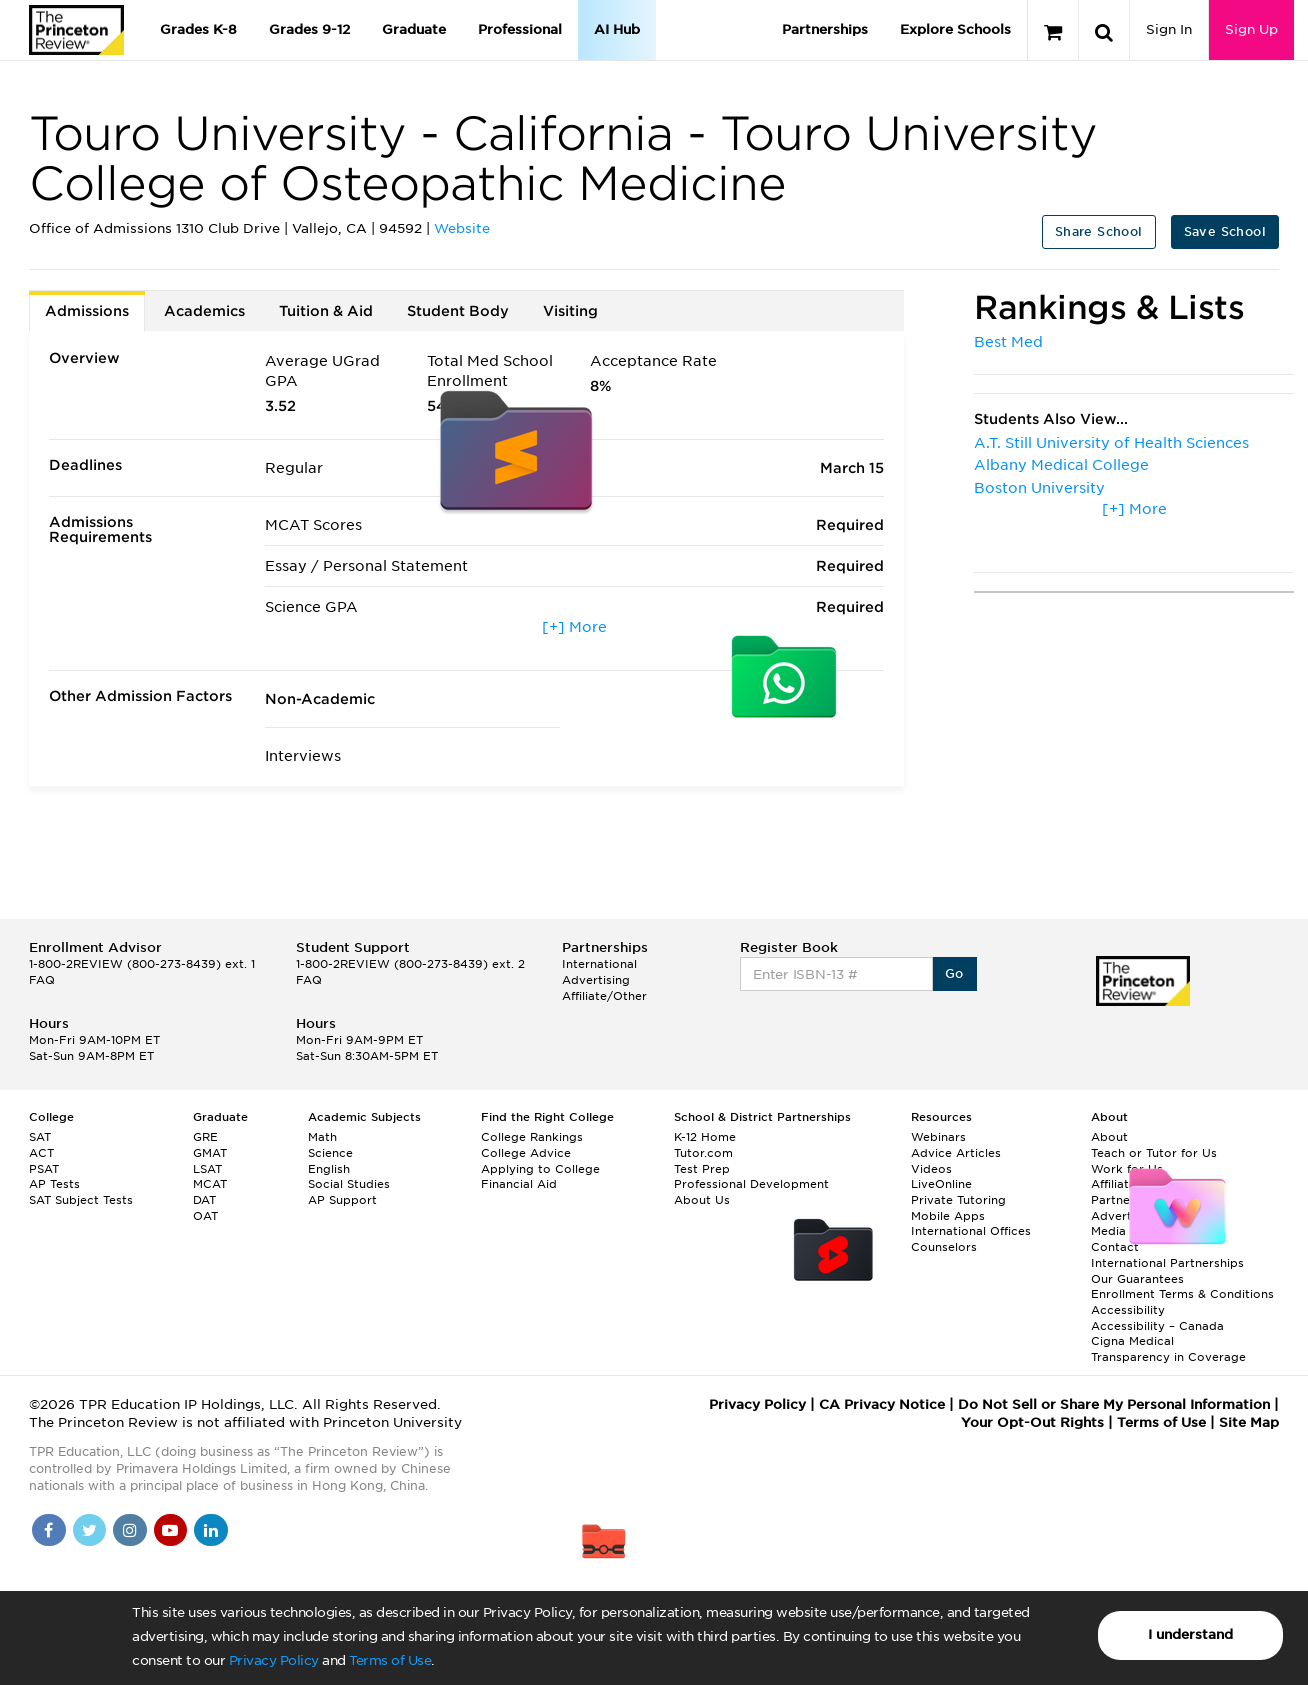 The height and width of the screenshot is (1685, 1308). Describe the element at coordinates (783, 679) in the screenshot. I see `open folder containing whatsapp files` at that location.